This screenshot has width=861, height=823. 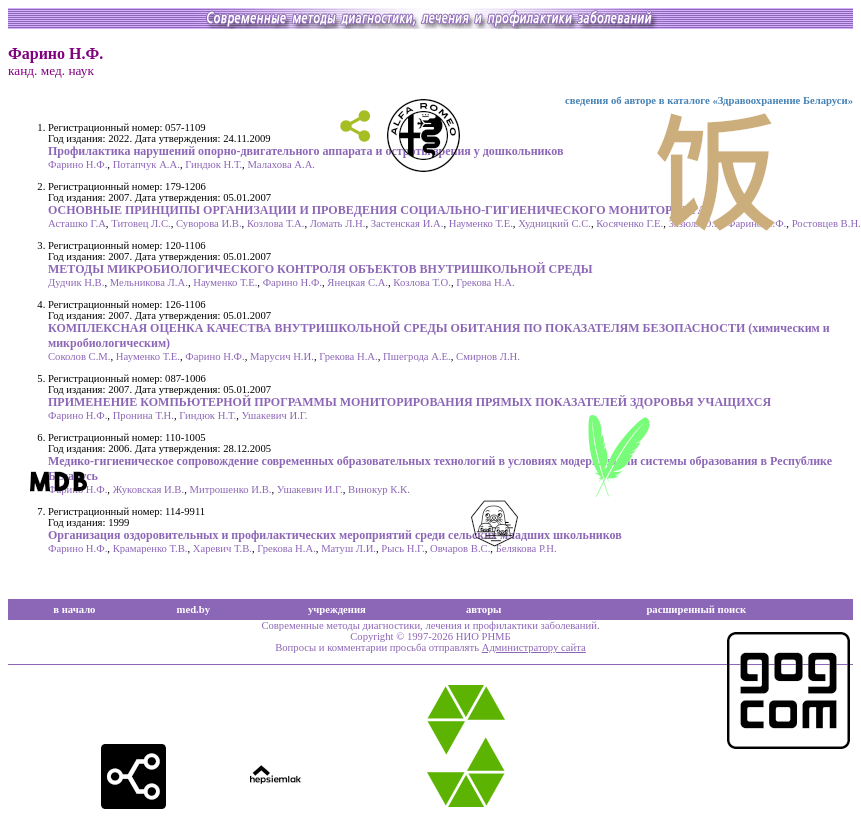 I want to click on open Fanfou social media app, so click(x=716, y=172).